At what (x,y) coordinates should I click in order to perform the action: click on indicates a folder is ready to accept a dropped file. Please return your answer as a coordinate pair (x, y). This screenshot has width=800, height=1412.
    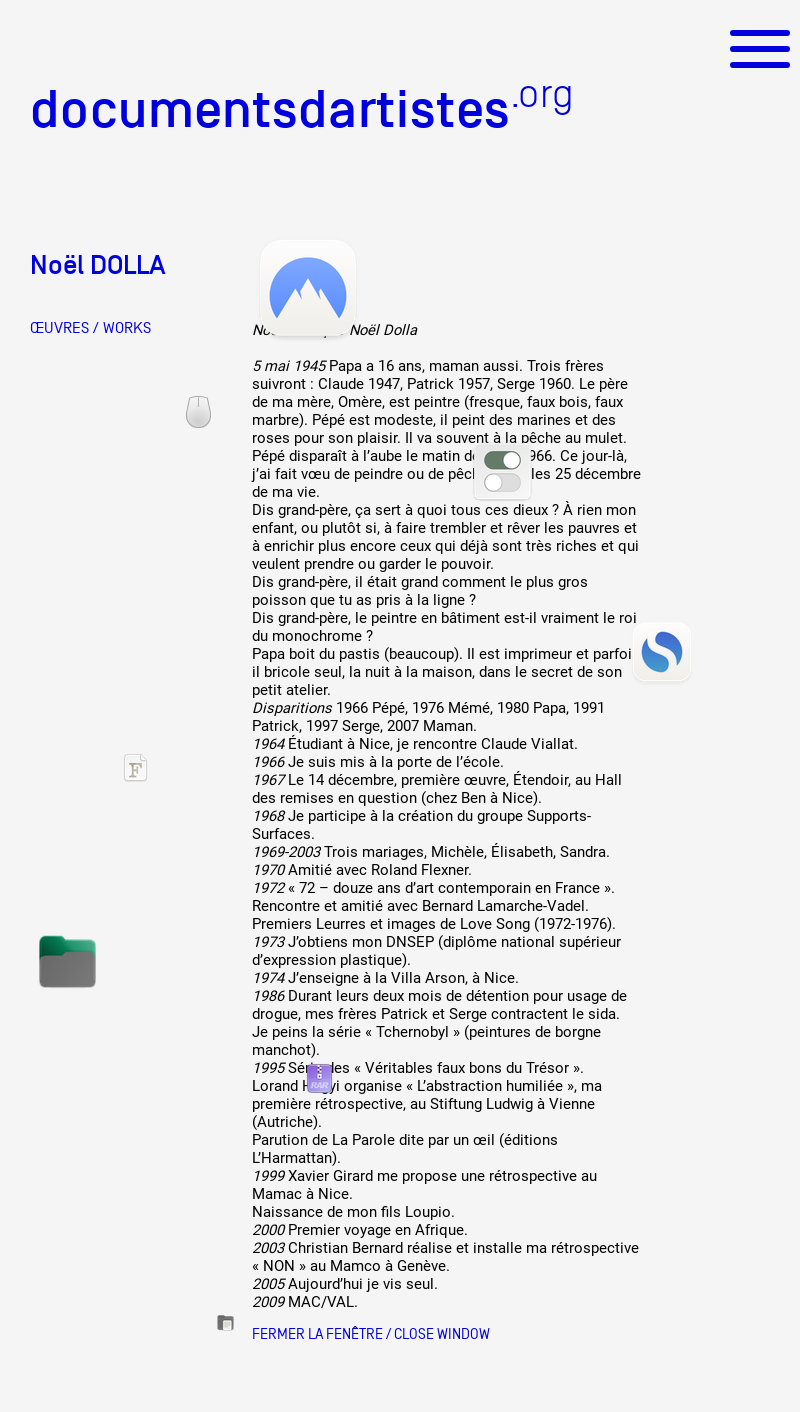
    Looking at the image, I should click on (67, 961).